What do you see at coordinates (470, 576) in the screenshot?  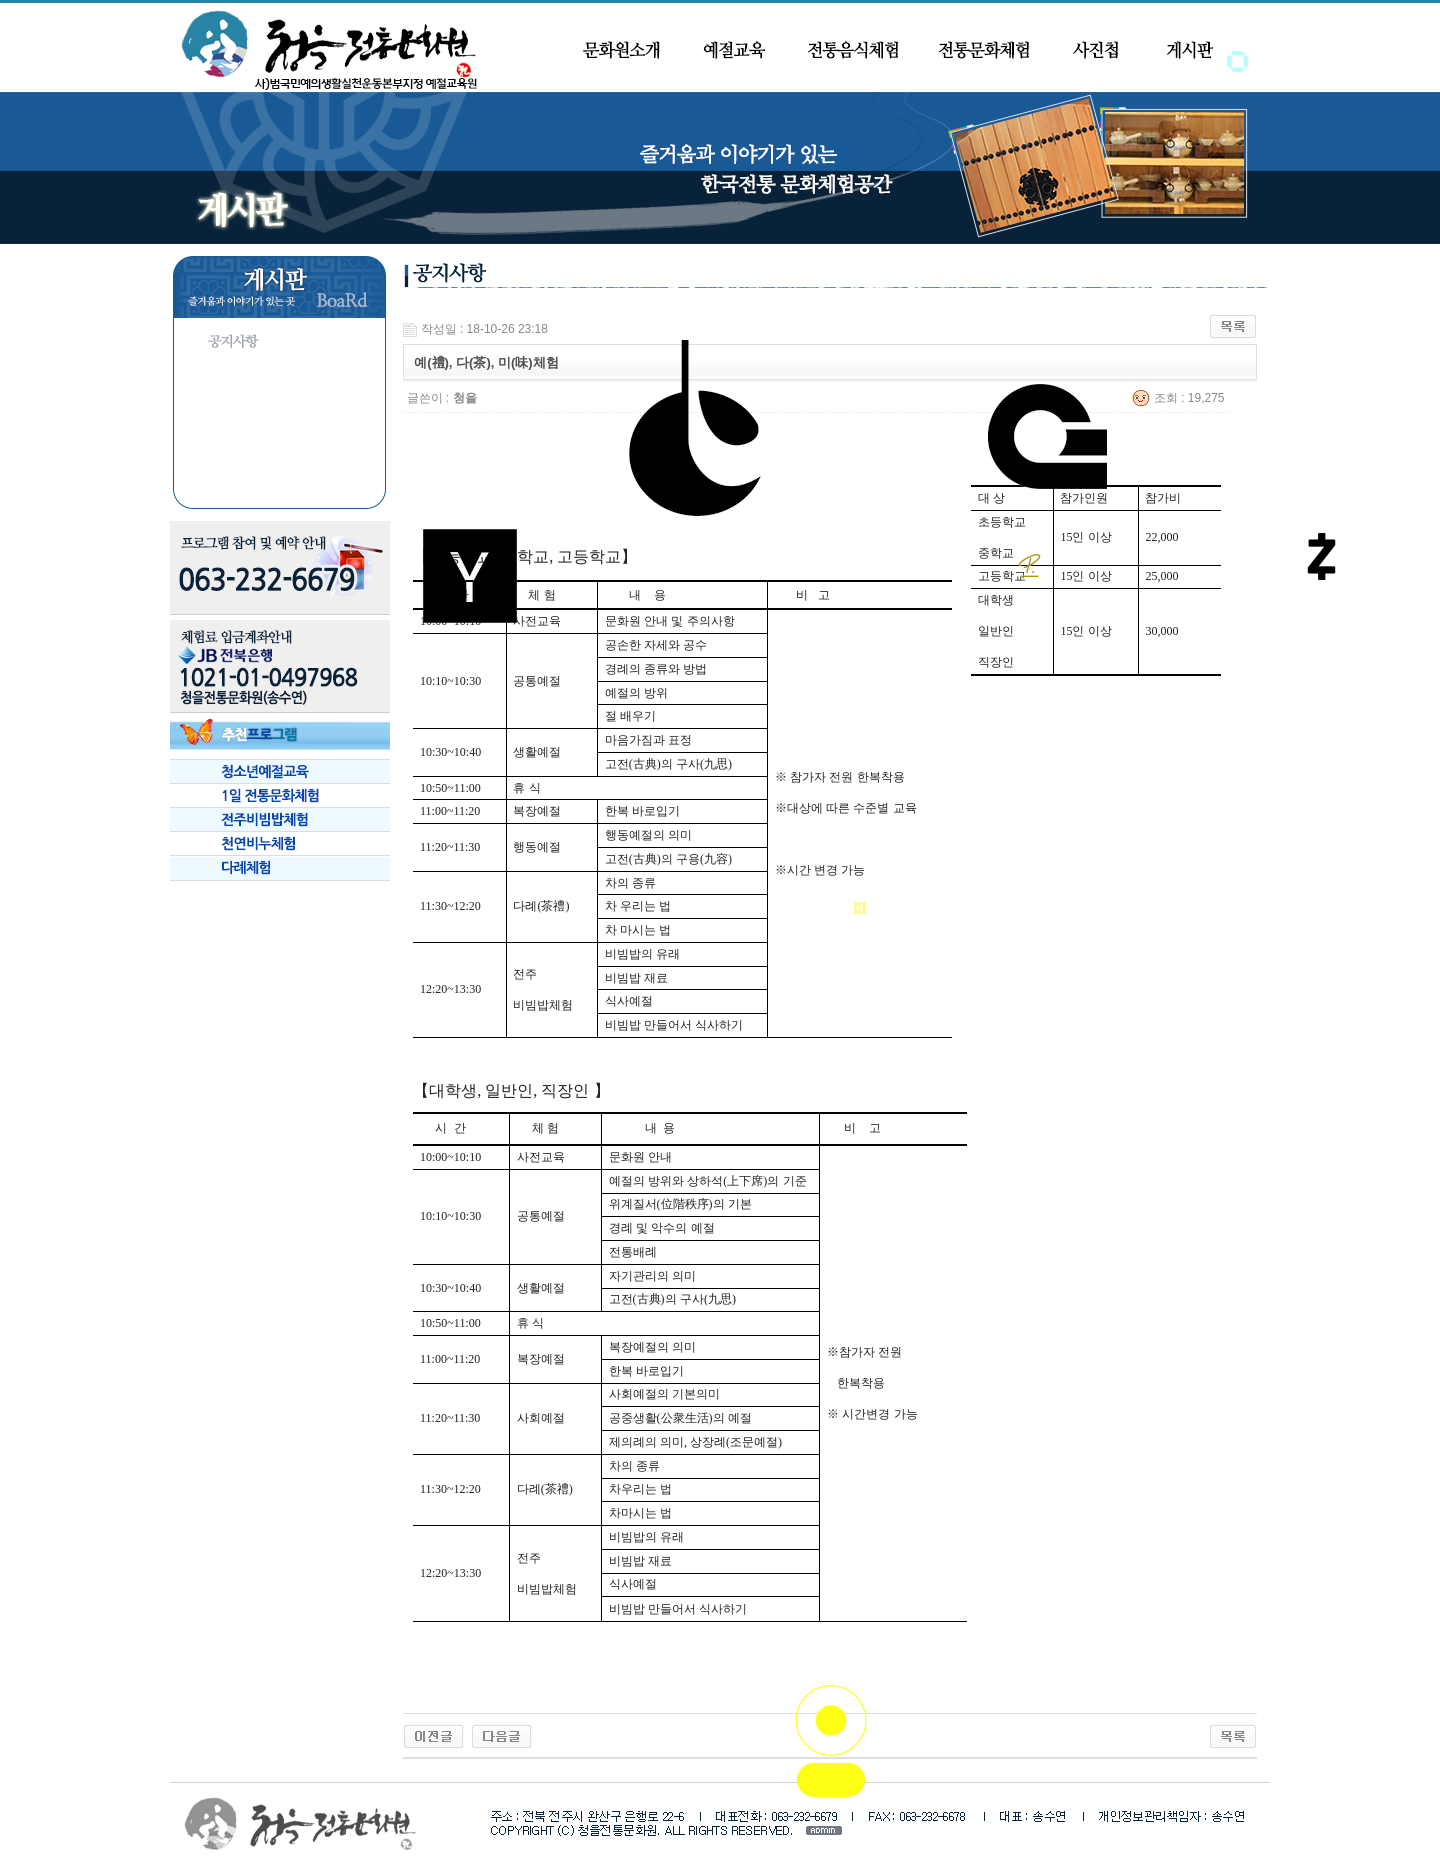 I see `Y Combinator logo` at bounding box center [470, 576].